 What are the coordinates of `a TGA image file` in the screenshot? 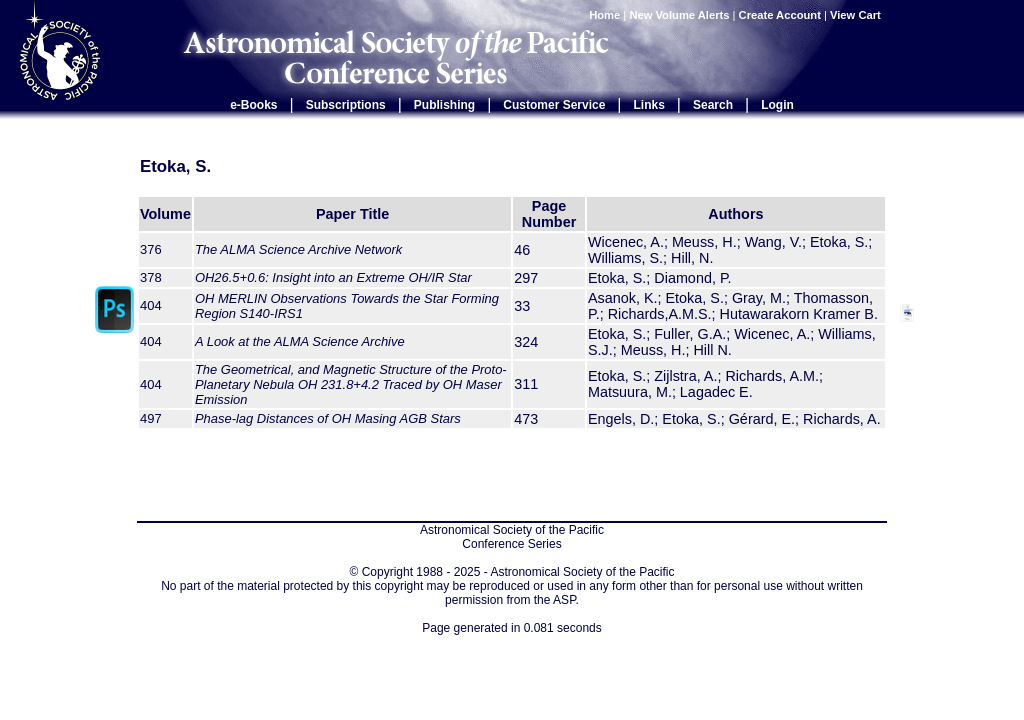 It's located at (907, 313).